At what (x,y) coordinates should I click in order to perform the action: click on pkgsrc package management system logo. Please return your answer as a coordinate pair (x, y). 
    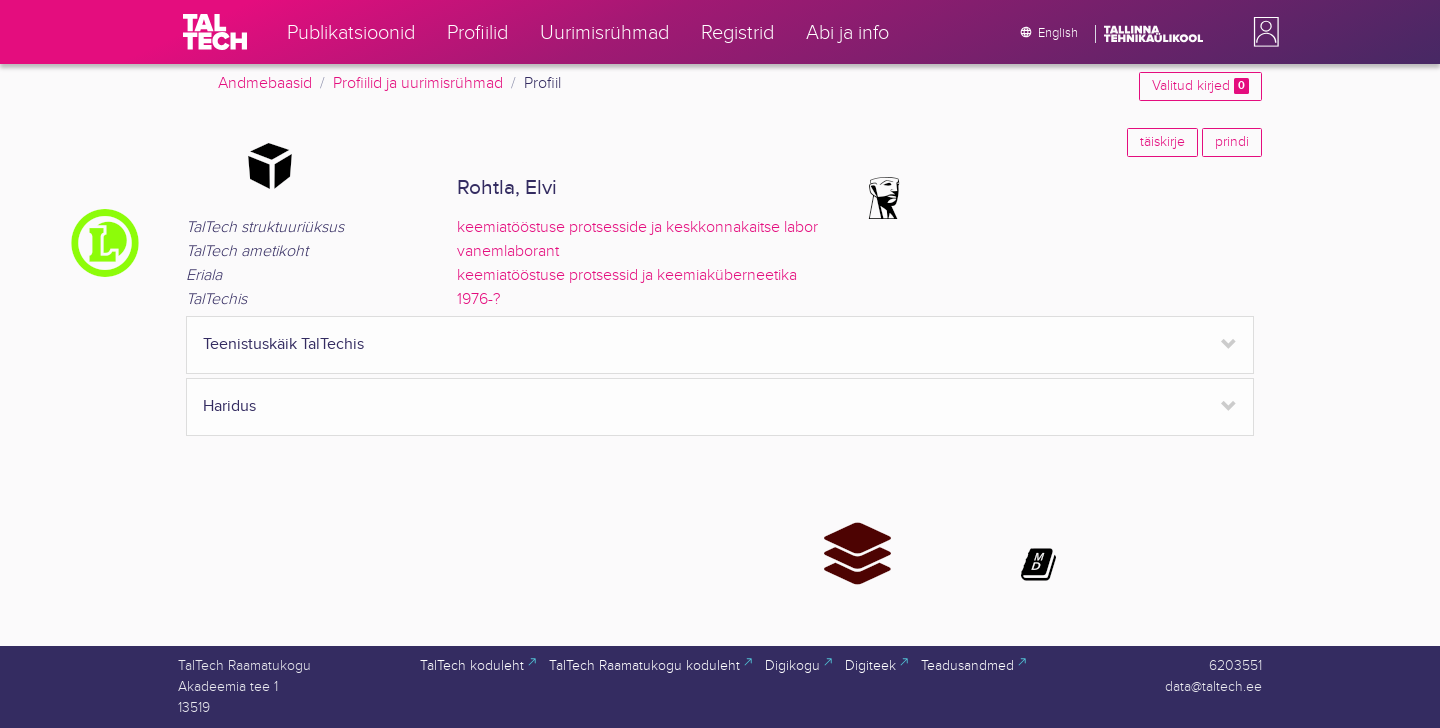
    Looking at the image, I should click on (270, 166).